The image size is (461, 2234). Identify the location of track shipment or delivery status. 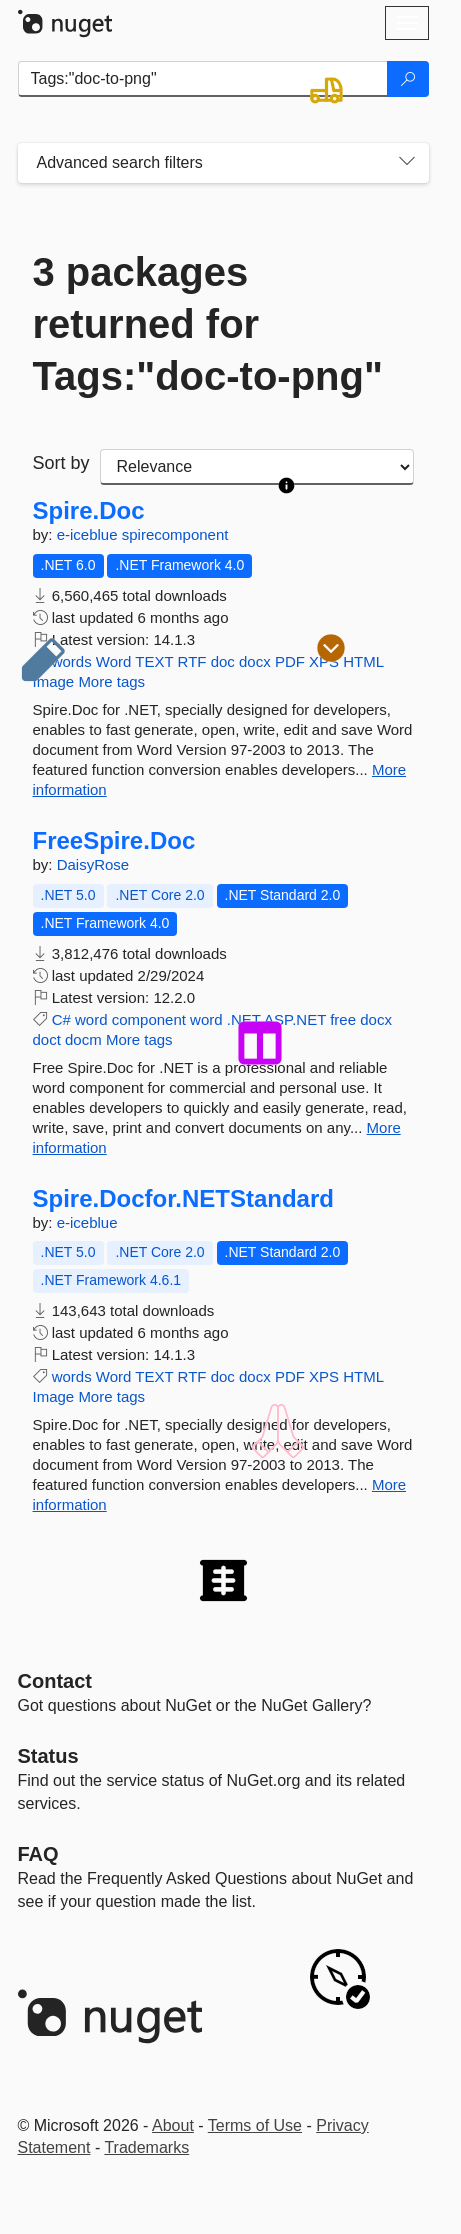
(326, 90).